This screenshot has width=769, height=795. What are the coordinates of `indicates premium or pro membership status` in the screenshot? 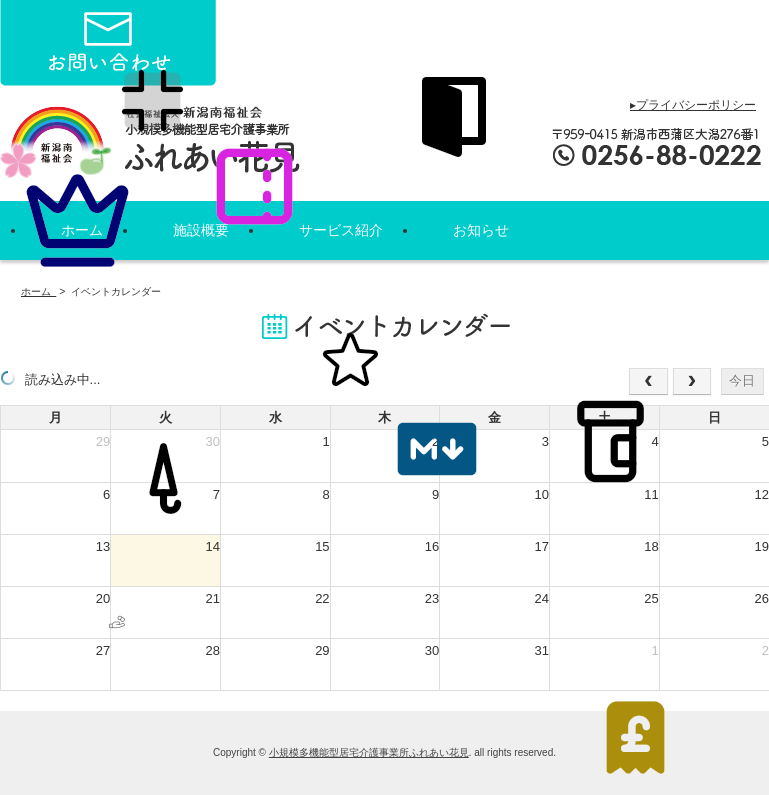 It's located at (77, 220).